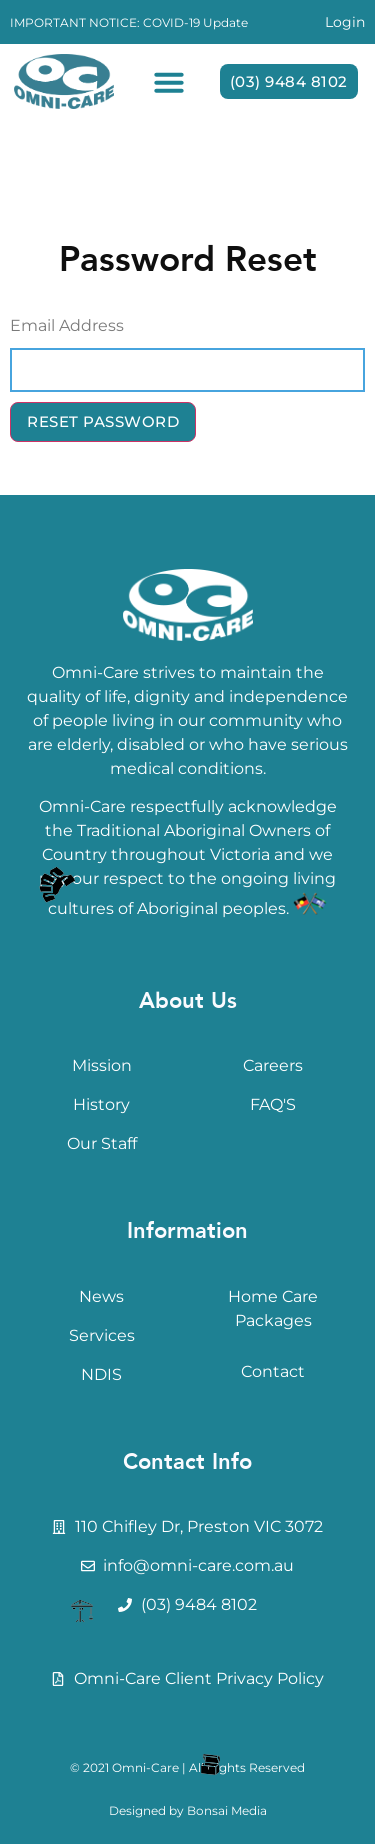 The width and height of the screenshot is (375, 1844). I want to click on grab or drag an item, so click(57, 884).